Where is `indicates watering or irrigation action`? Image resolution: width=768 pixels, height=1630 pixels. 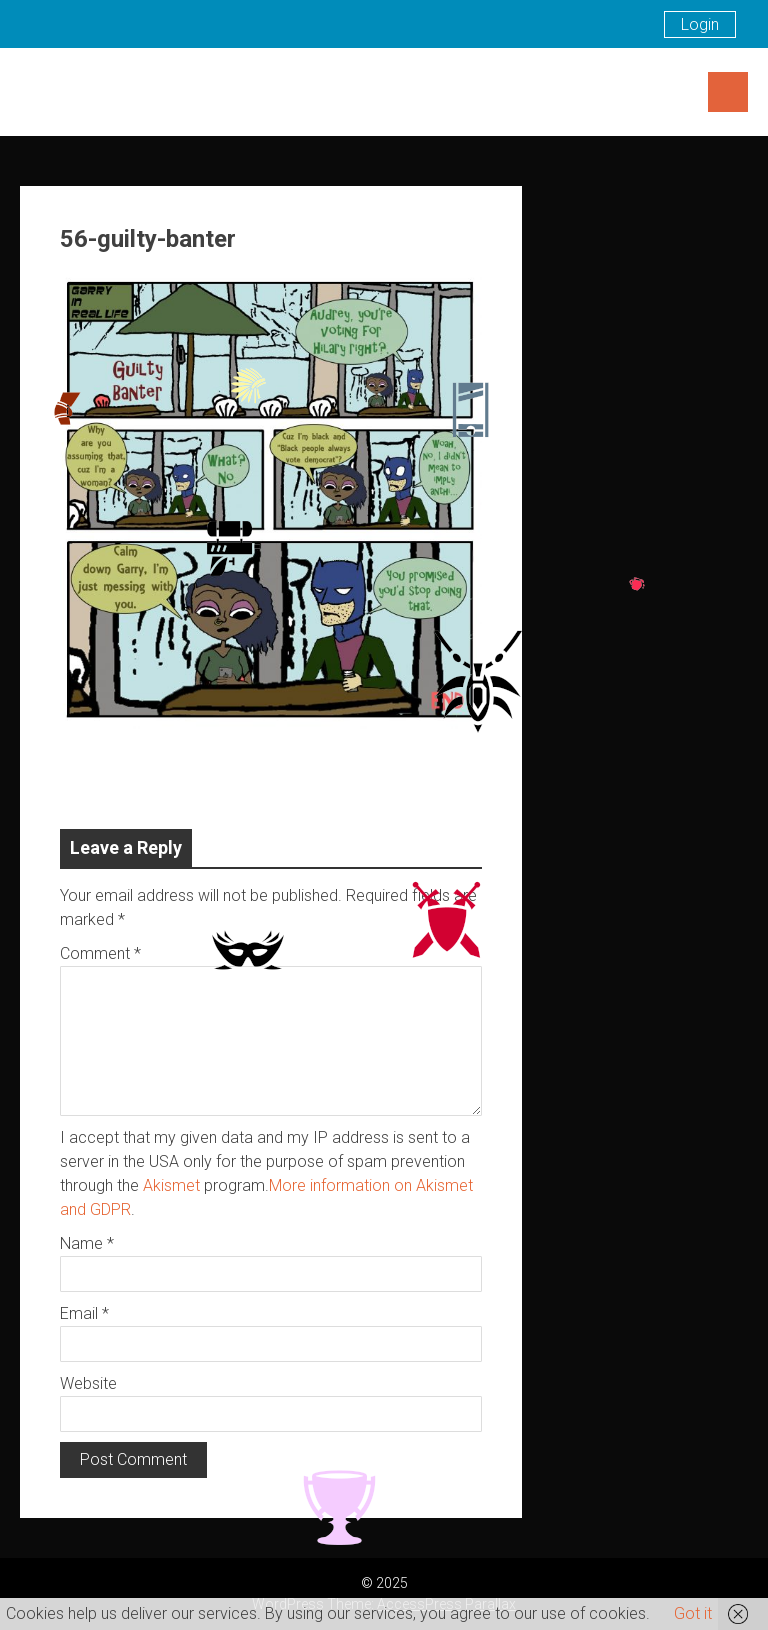 indicates watering or irrigation action is located at coordinates (637, 584).